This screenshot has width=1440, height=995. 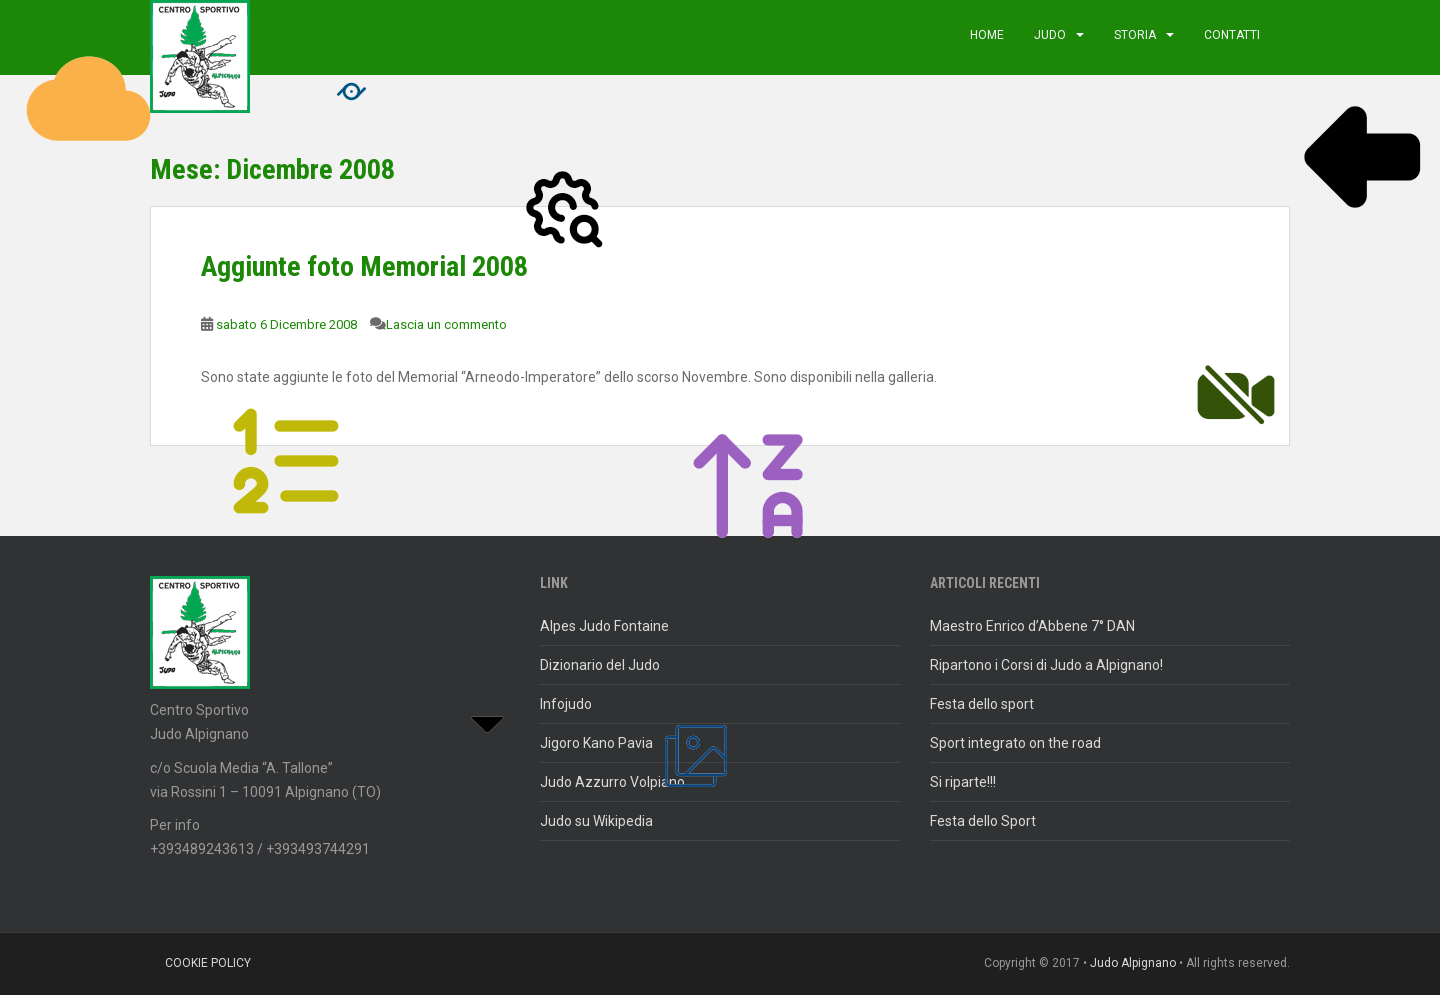 What do you see at coordinates (751, 486) in the screenshot?
I see `sort items in reverse alphabetical order (Z to A)` at bounding box center [751, 486].